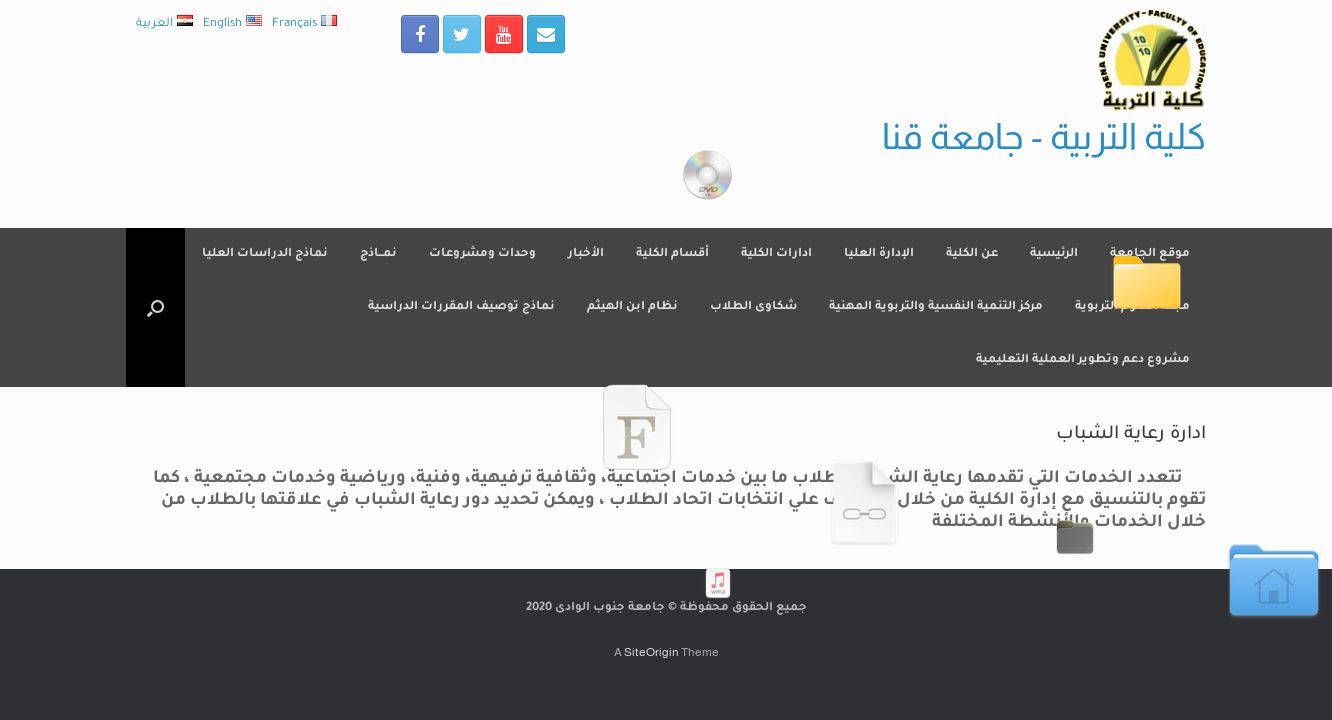 This screenshot has width=1332, height=720. What do you see at coordinates (718, 583) in the screenshot?
I see `a windows media audio file` at bounding box center [718, 583].